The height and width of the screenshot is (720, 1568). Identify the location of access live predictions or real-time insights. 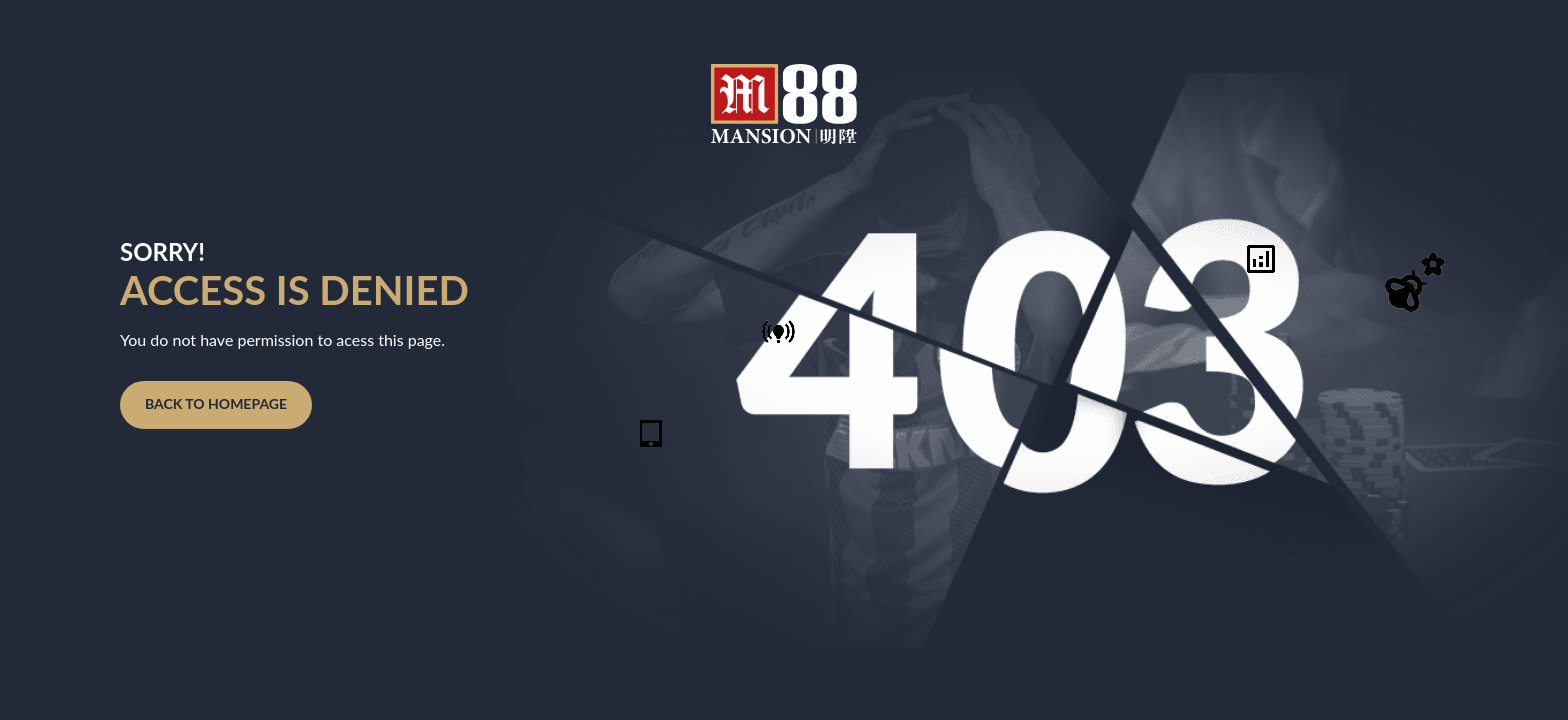
(778, 331).